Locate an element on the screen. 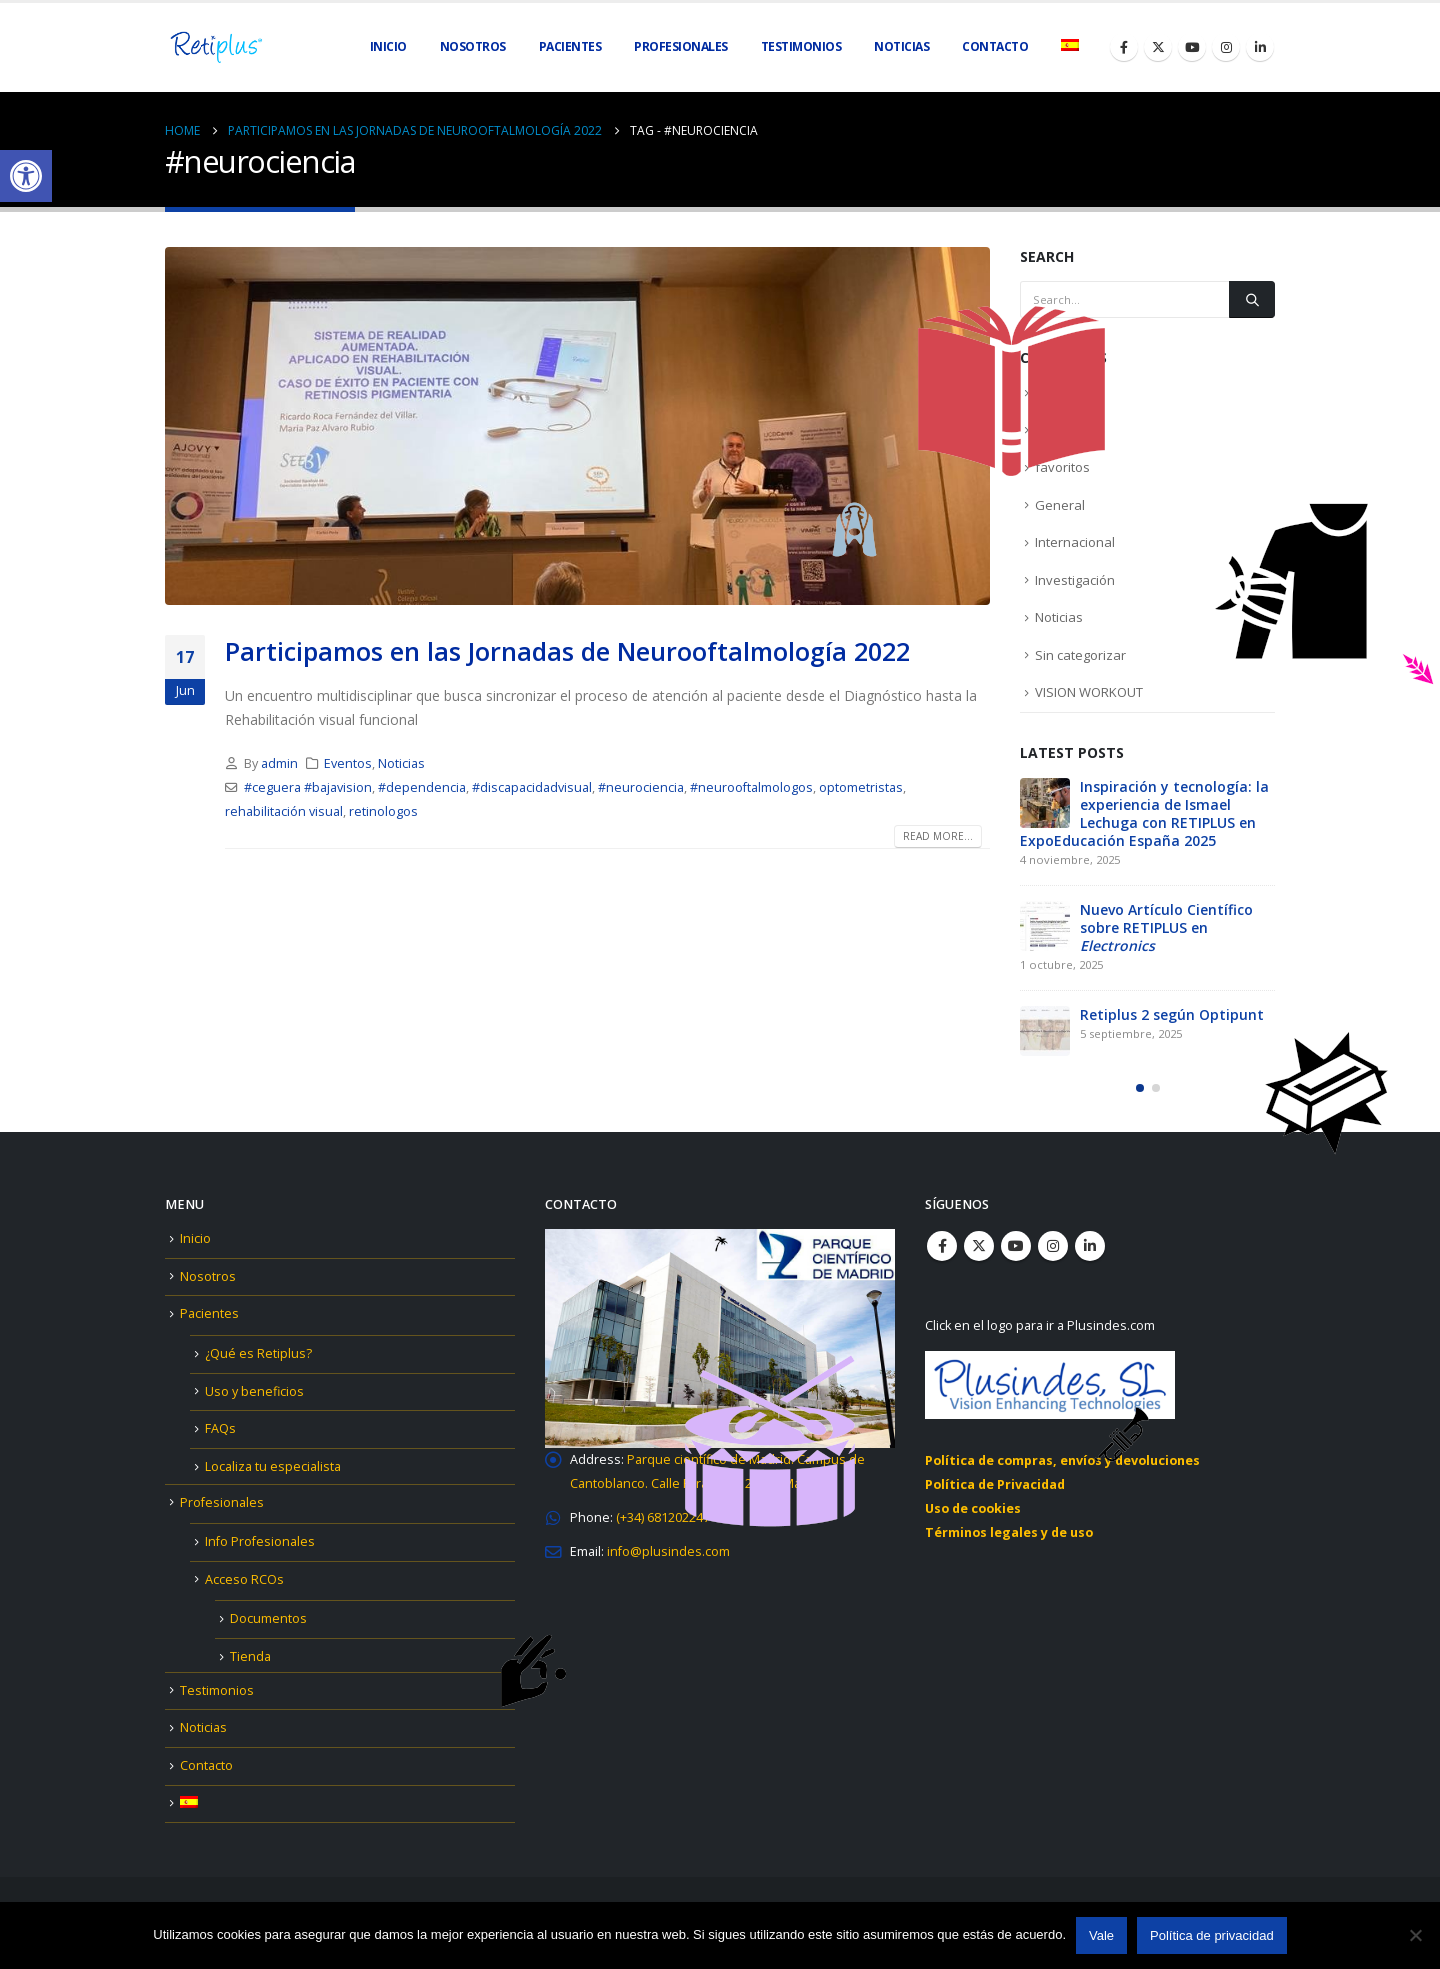 The height and width of the screenshot is (1969, 1440). report an injury or health issue is located at coordinates (1289, 581).